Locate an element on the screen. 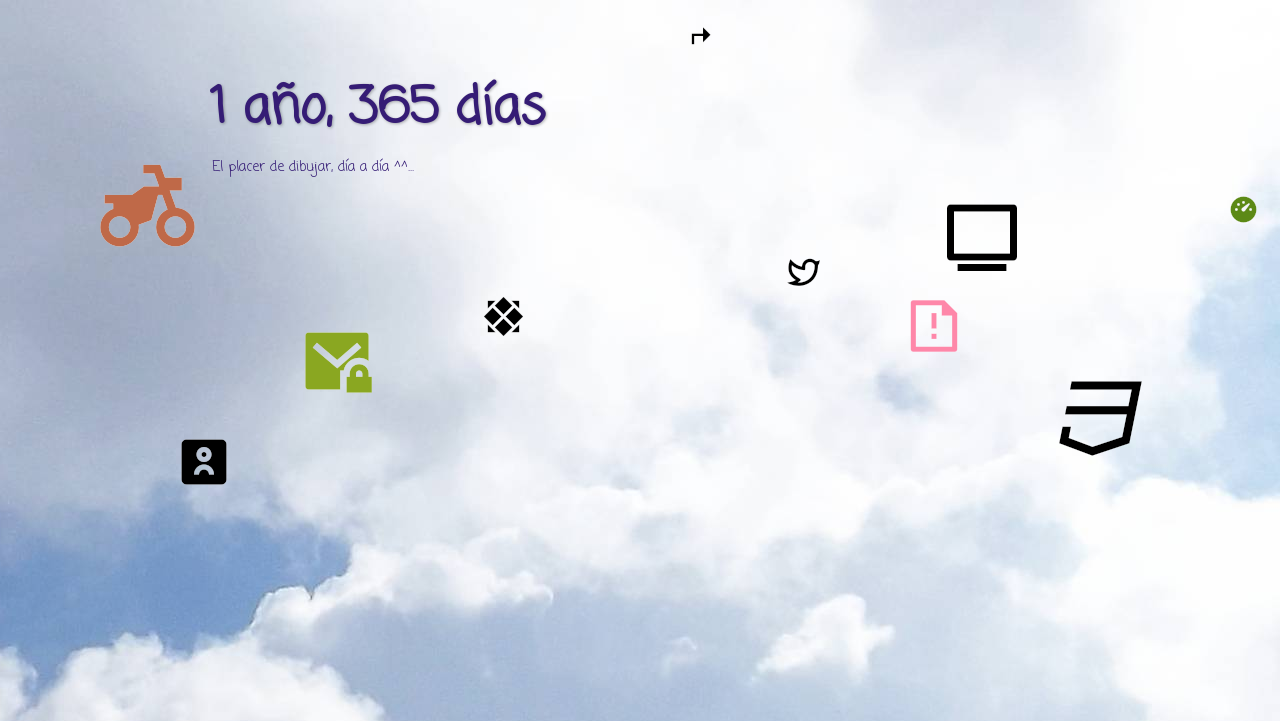 This screenshot has height=721, width=1280. view your account profile is located at coordinates (204, 462).